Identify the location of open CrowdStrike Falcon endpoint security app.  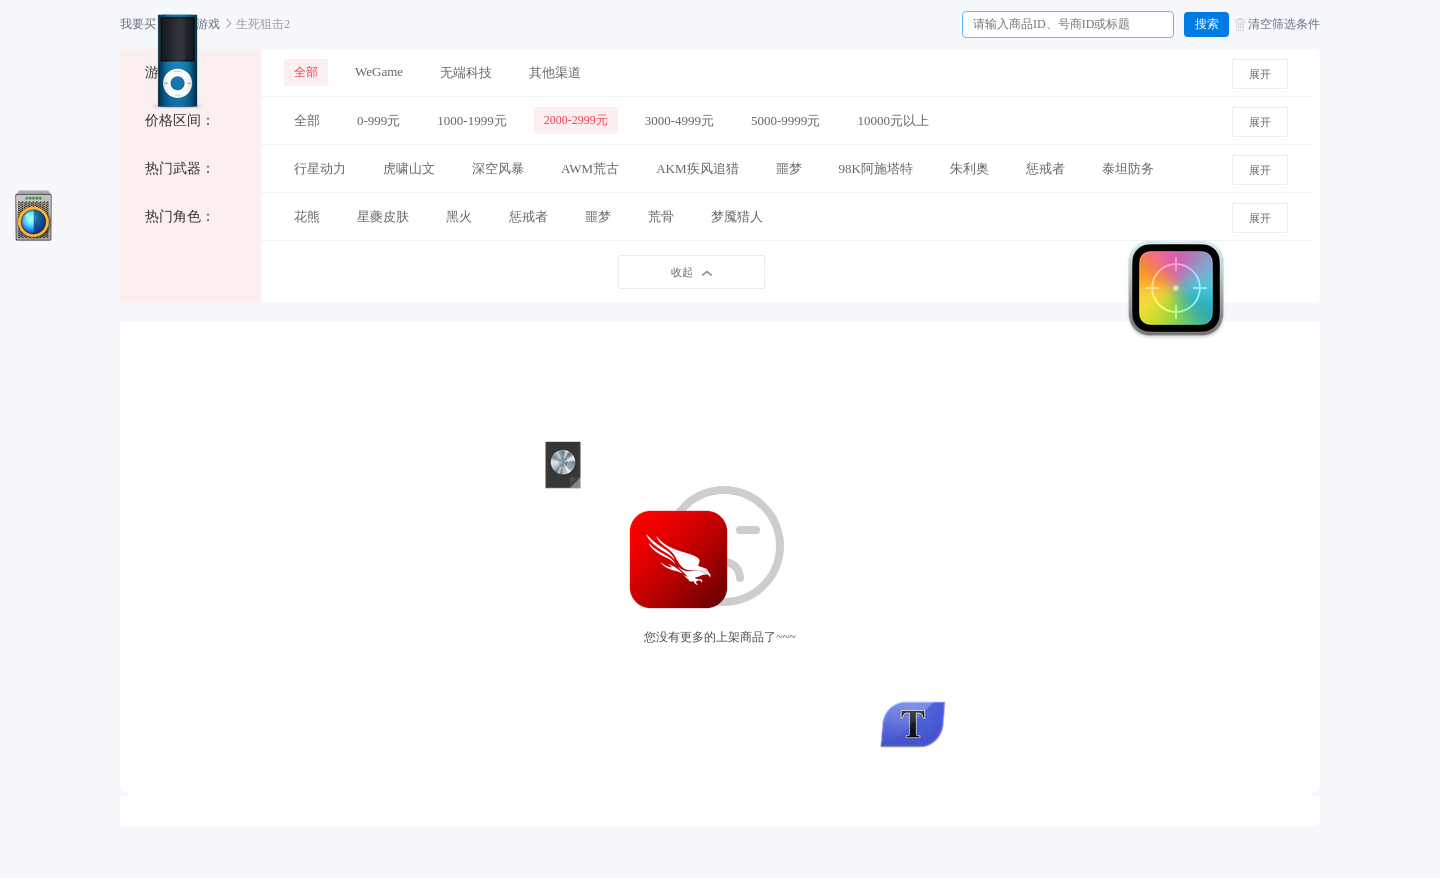
(678, 559).